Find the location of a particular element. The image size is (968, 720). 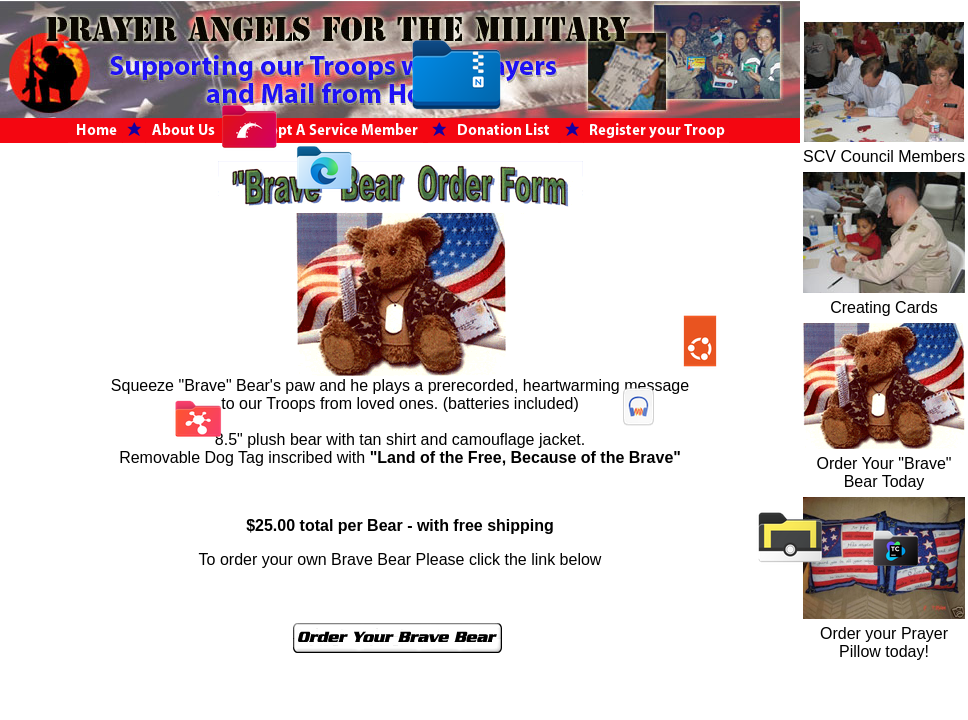

open folder containing mindmap files is located at coordinates (198, 420).